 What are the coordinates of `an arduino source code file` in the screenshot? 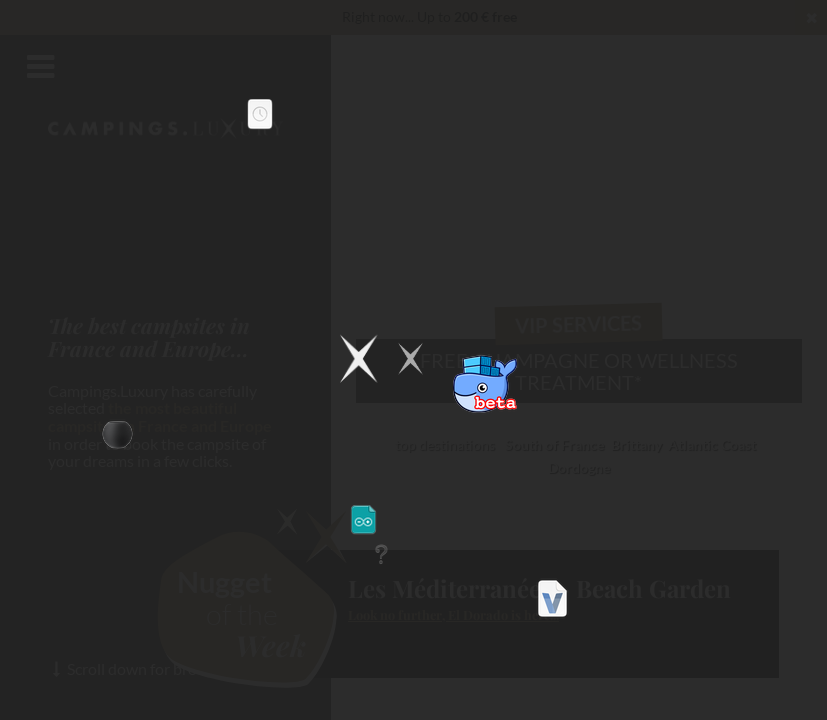 It's located at (363, 519).